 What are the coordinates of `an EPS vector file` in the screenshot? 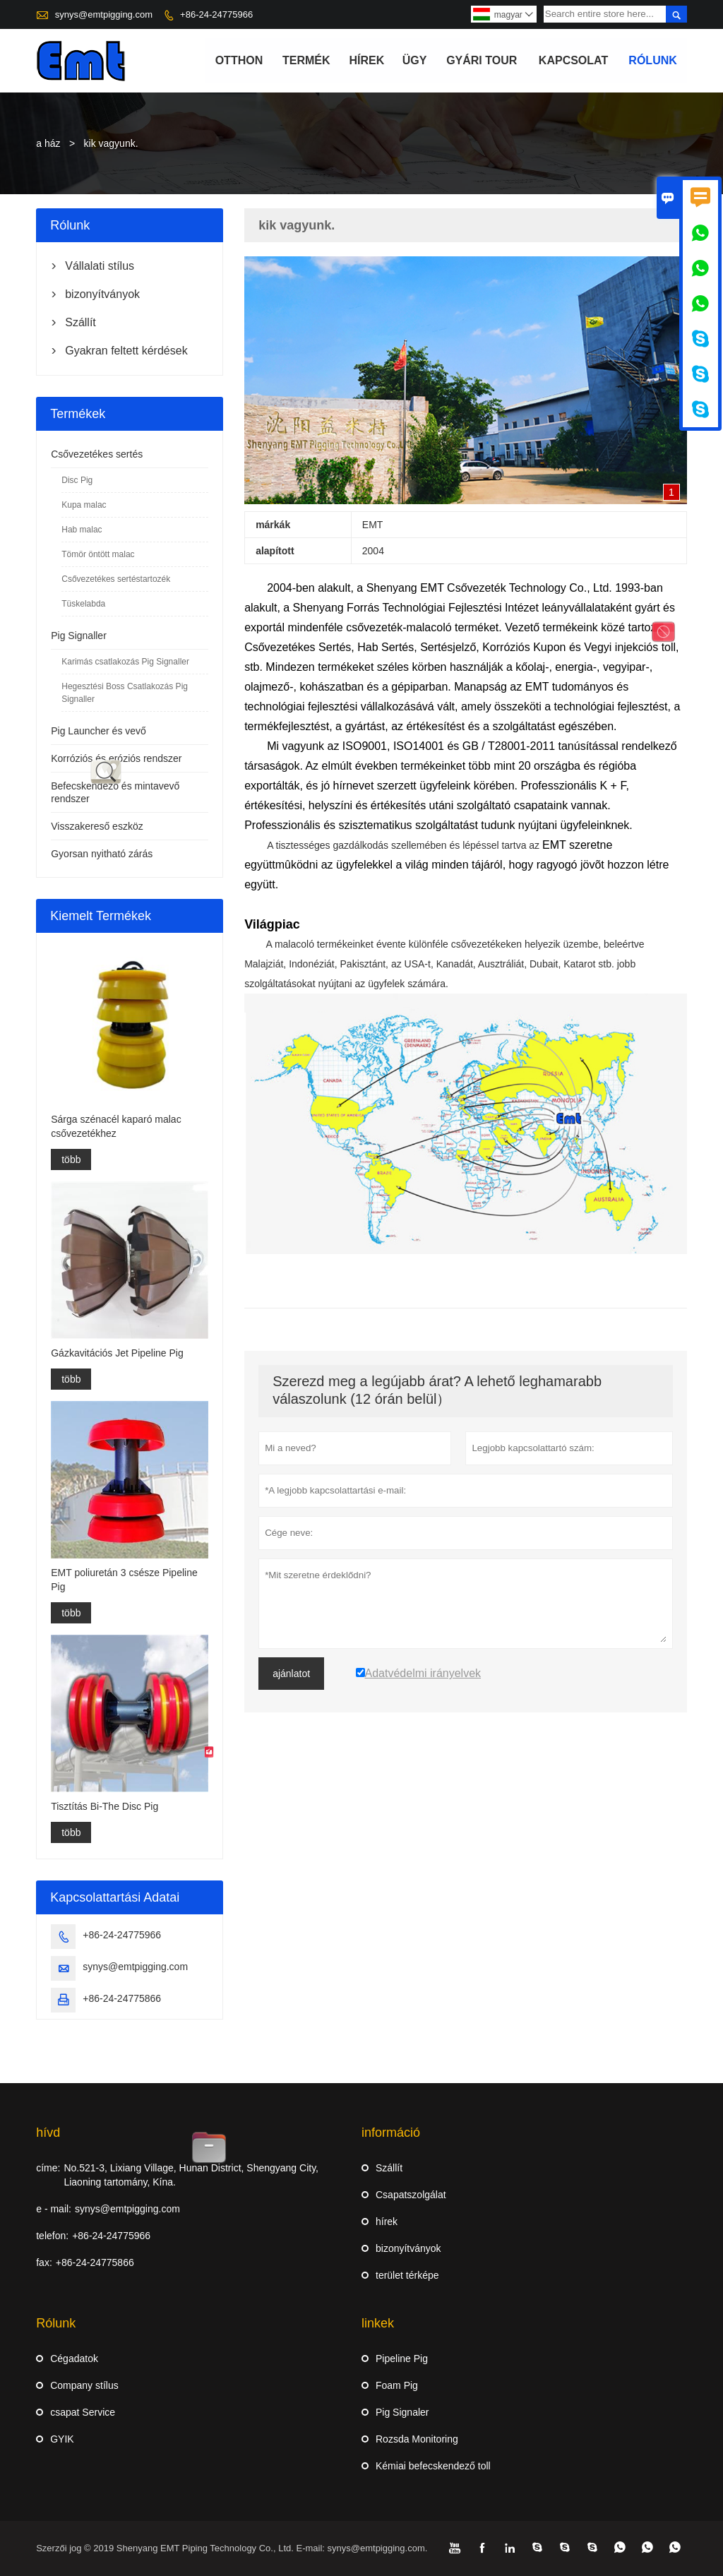 It's located at (209, 1752).